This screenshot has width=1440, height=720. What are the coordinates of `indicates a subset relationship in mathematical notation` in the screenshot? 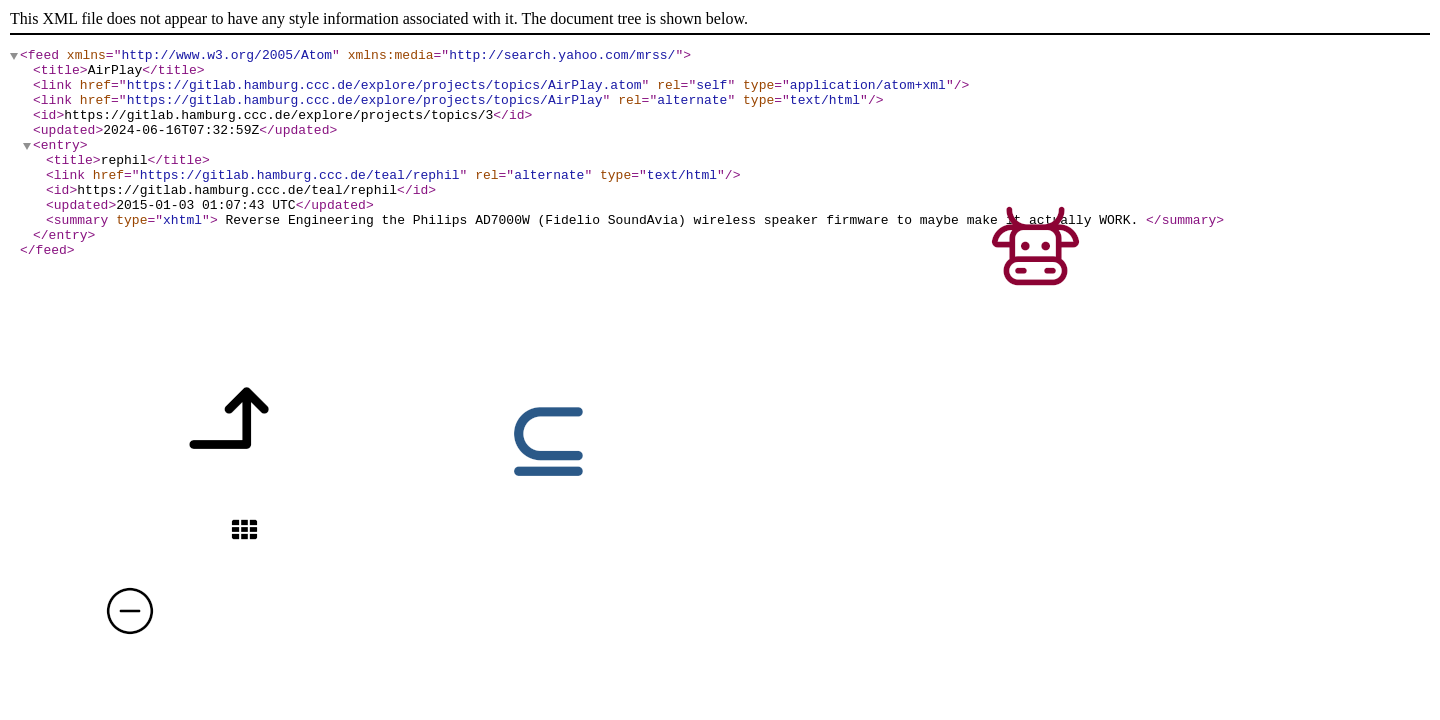 It's located at (550, 440).